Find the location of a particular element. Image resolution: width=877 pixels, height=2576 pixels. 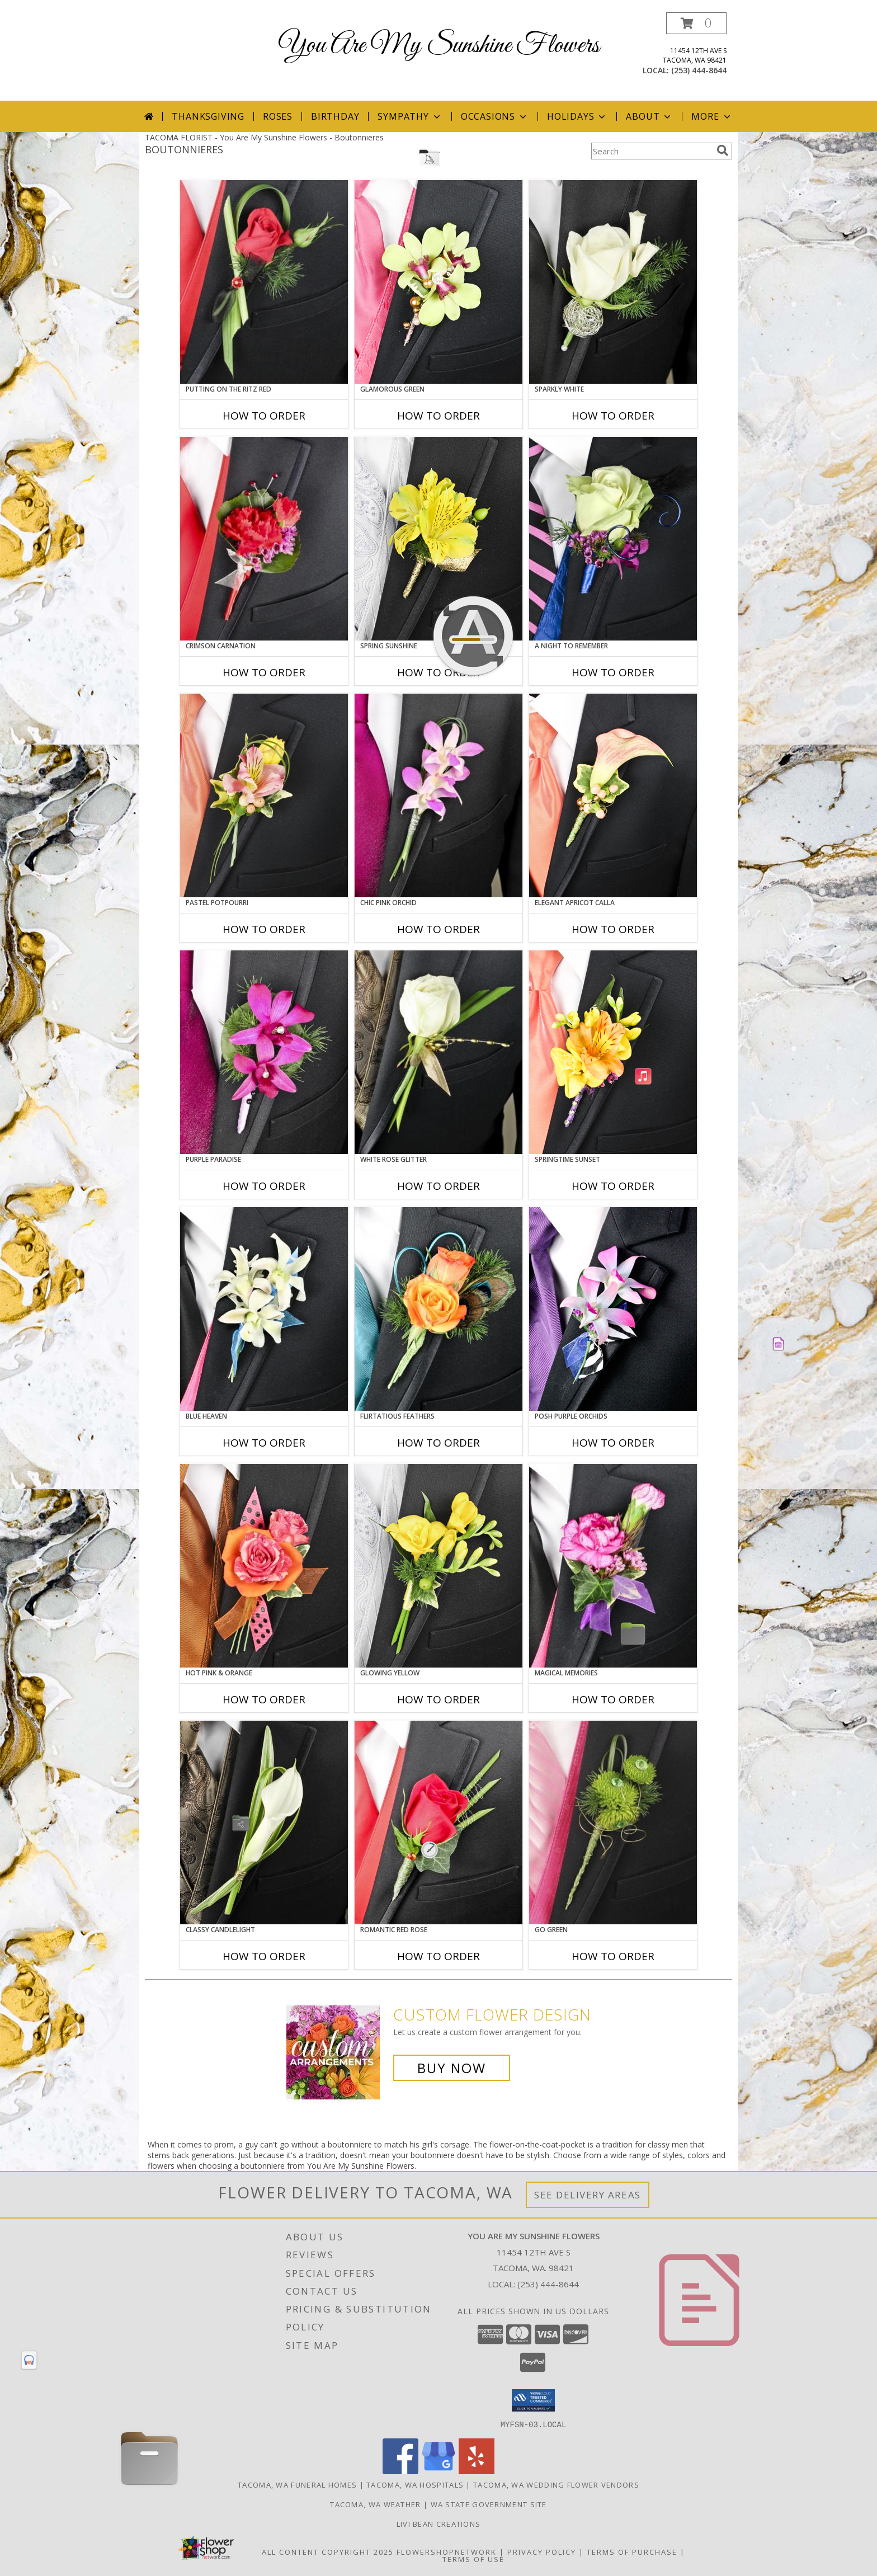

open your public shared folder is located at coordinates (241, 1822).